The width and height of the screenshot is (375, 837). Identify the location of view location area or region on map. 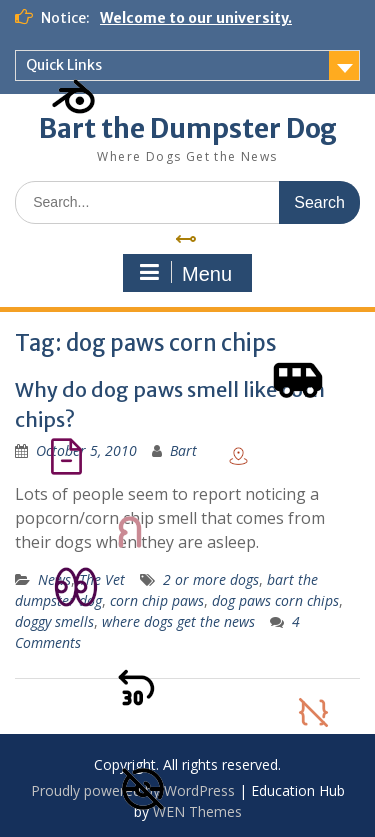
(238, 456).